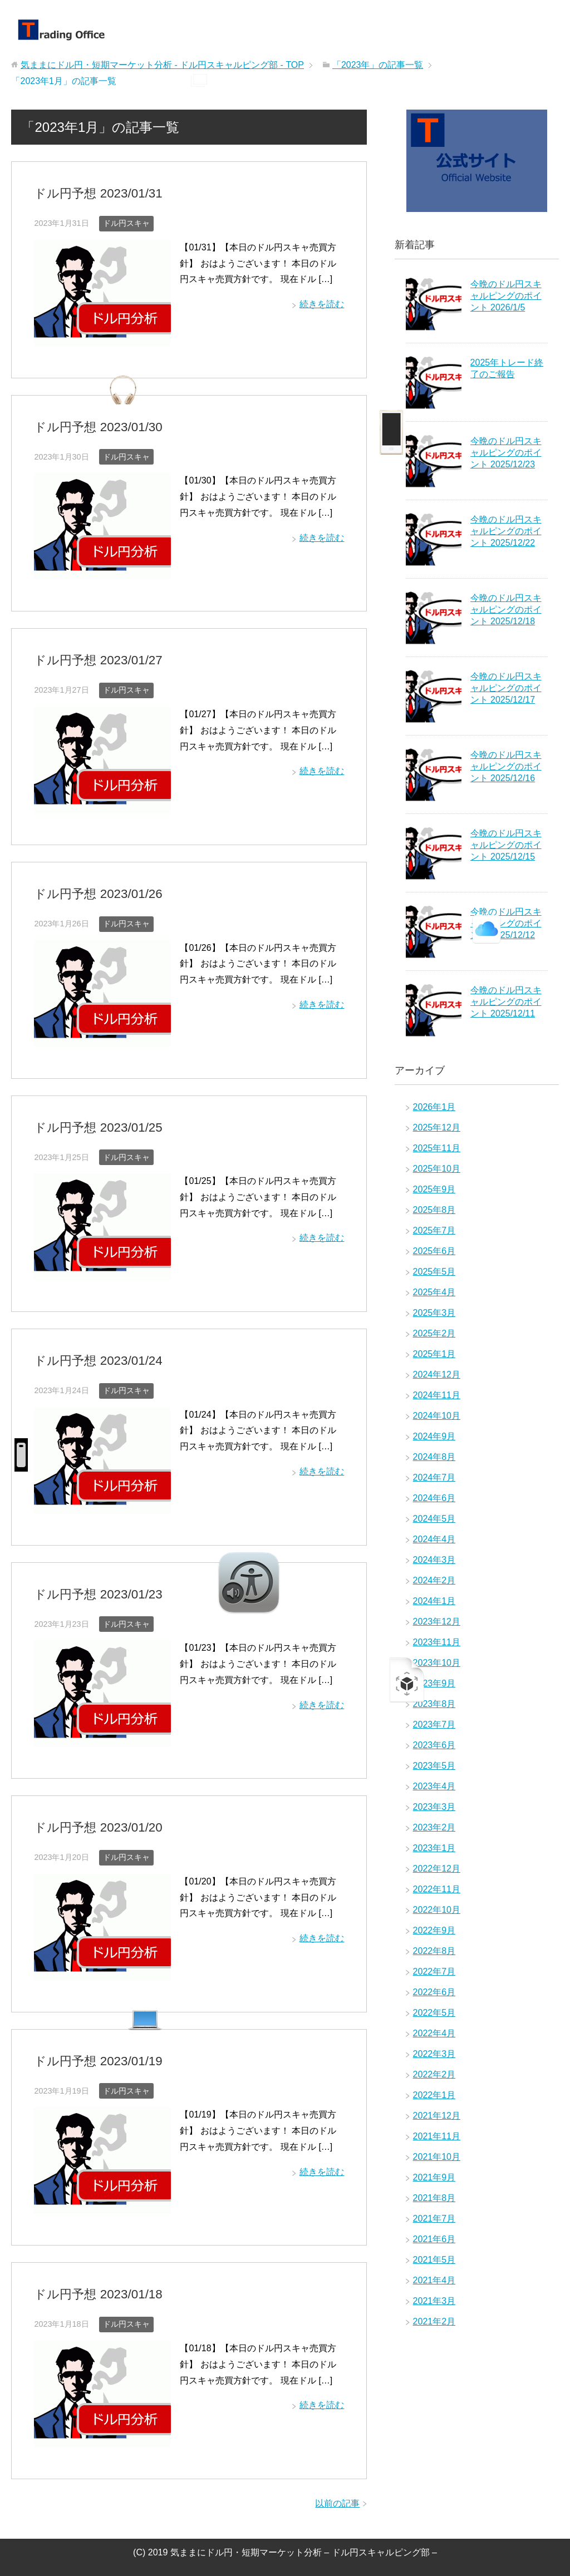 This screenshot has width=570, height=2576. Describe the element at coordinates (21, 1455) in the screenshot. I see `view connected iPod Shuffle in sidebar` at that location.